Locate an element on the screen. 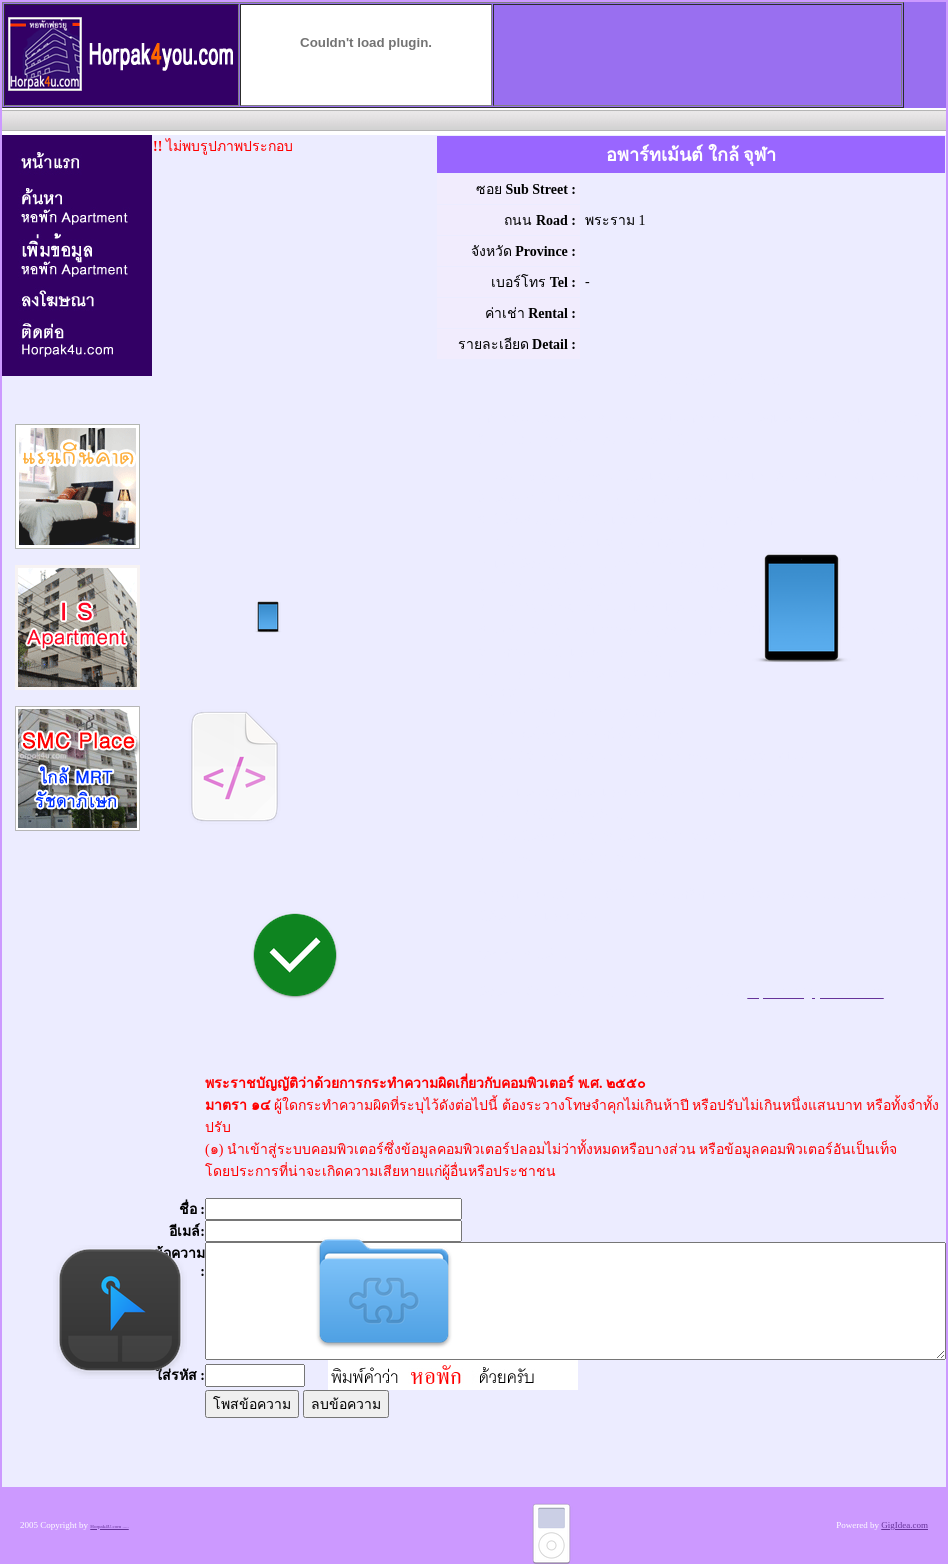  indicates file has been successfully synced is located at coordinates (295, 955).